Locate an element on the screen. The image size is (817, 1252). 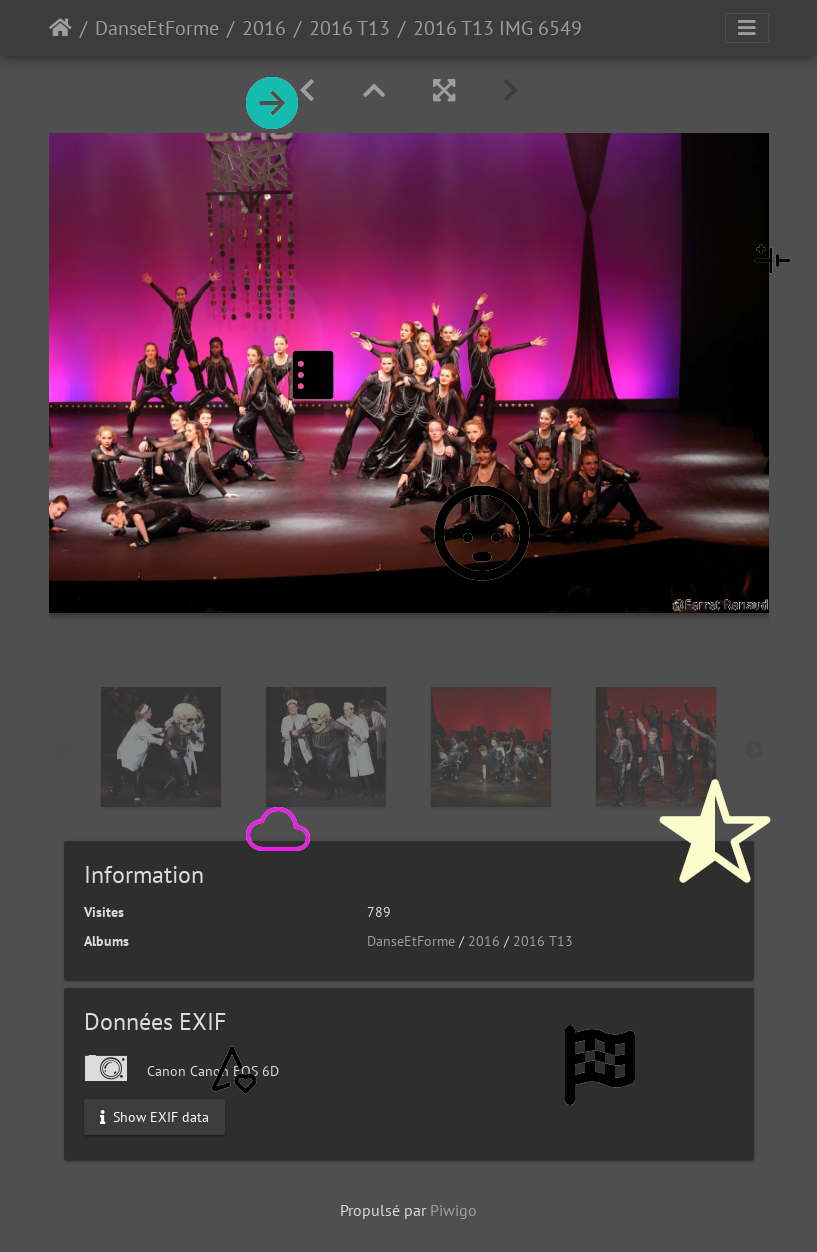
access cloud storage is located at coordinates (278, 829).